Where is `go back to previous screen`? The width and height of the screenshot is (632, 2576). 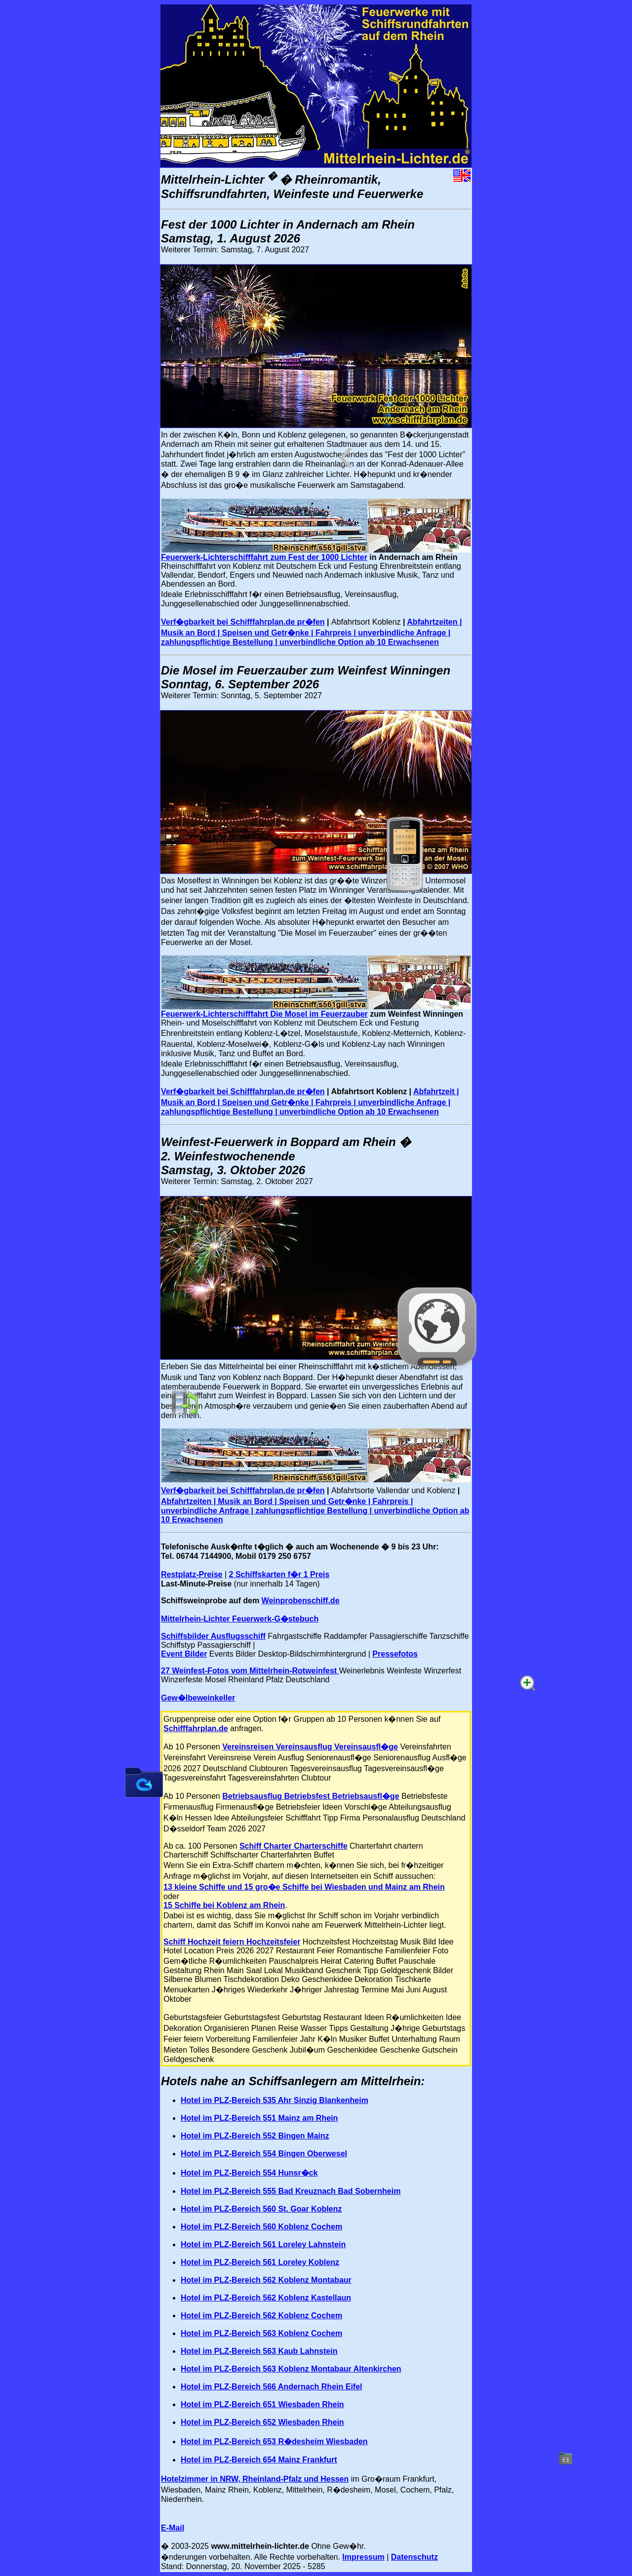
go back to previous screen is located at coordinates (345, 458).